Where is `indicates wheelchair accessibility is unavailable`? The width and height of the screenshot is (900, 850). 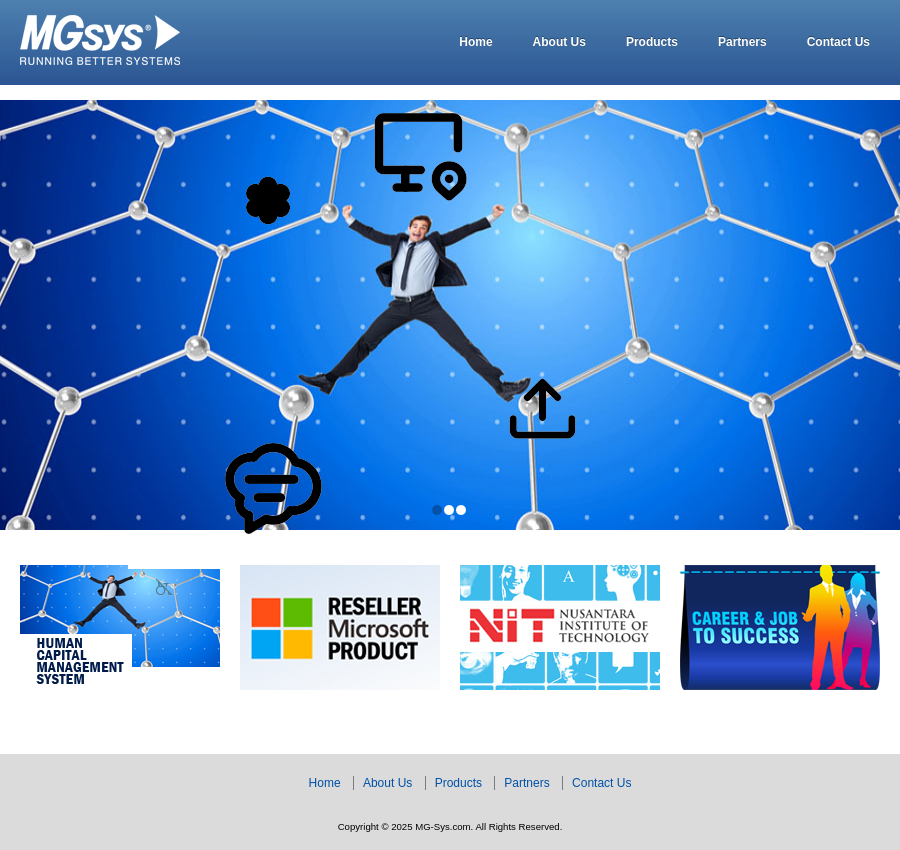 indicates wheelchair accessibility is unavailable is located at coordinates (164, 587).